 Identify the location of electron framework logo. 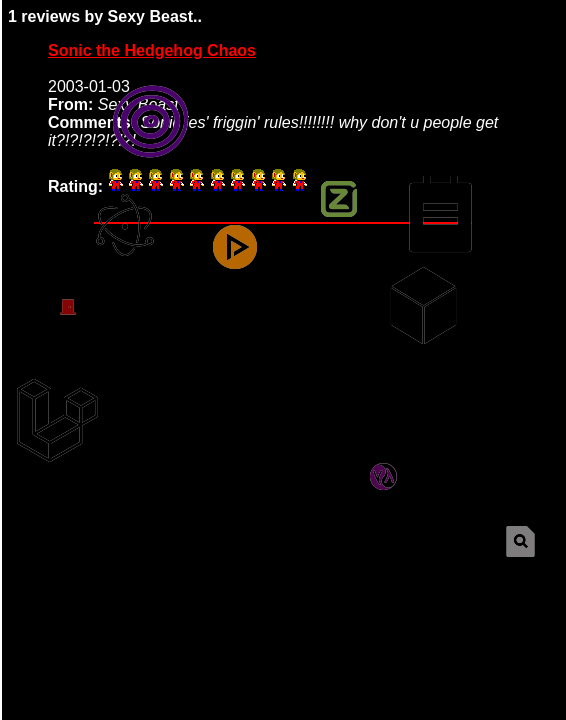
(125, 225).